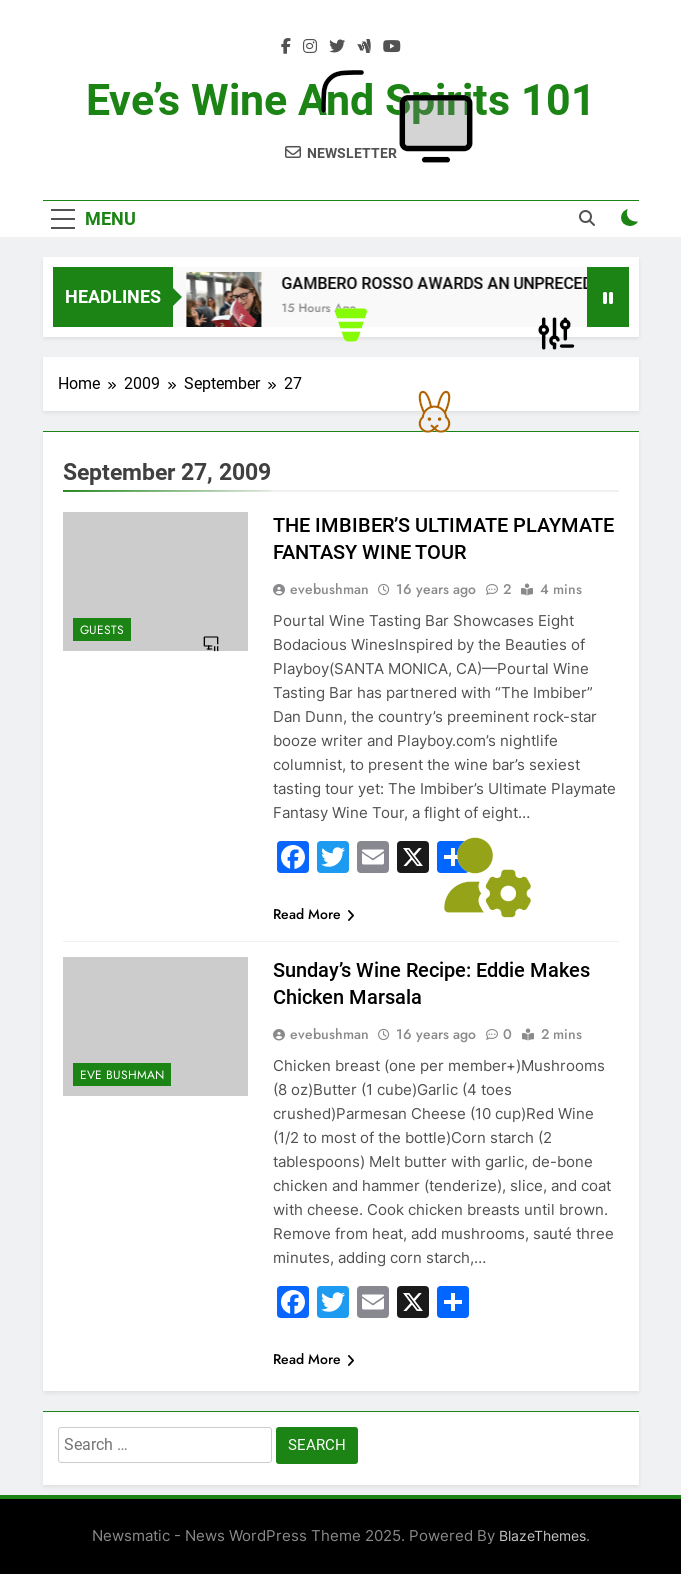 This screenshot has width=681, height=1574. I want to click on access pet or animal-related features, so click(434, 412).